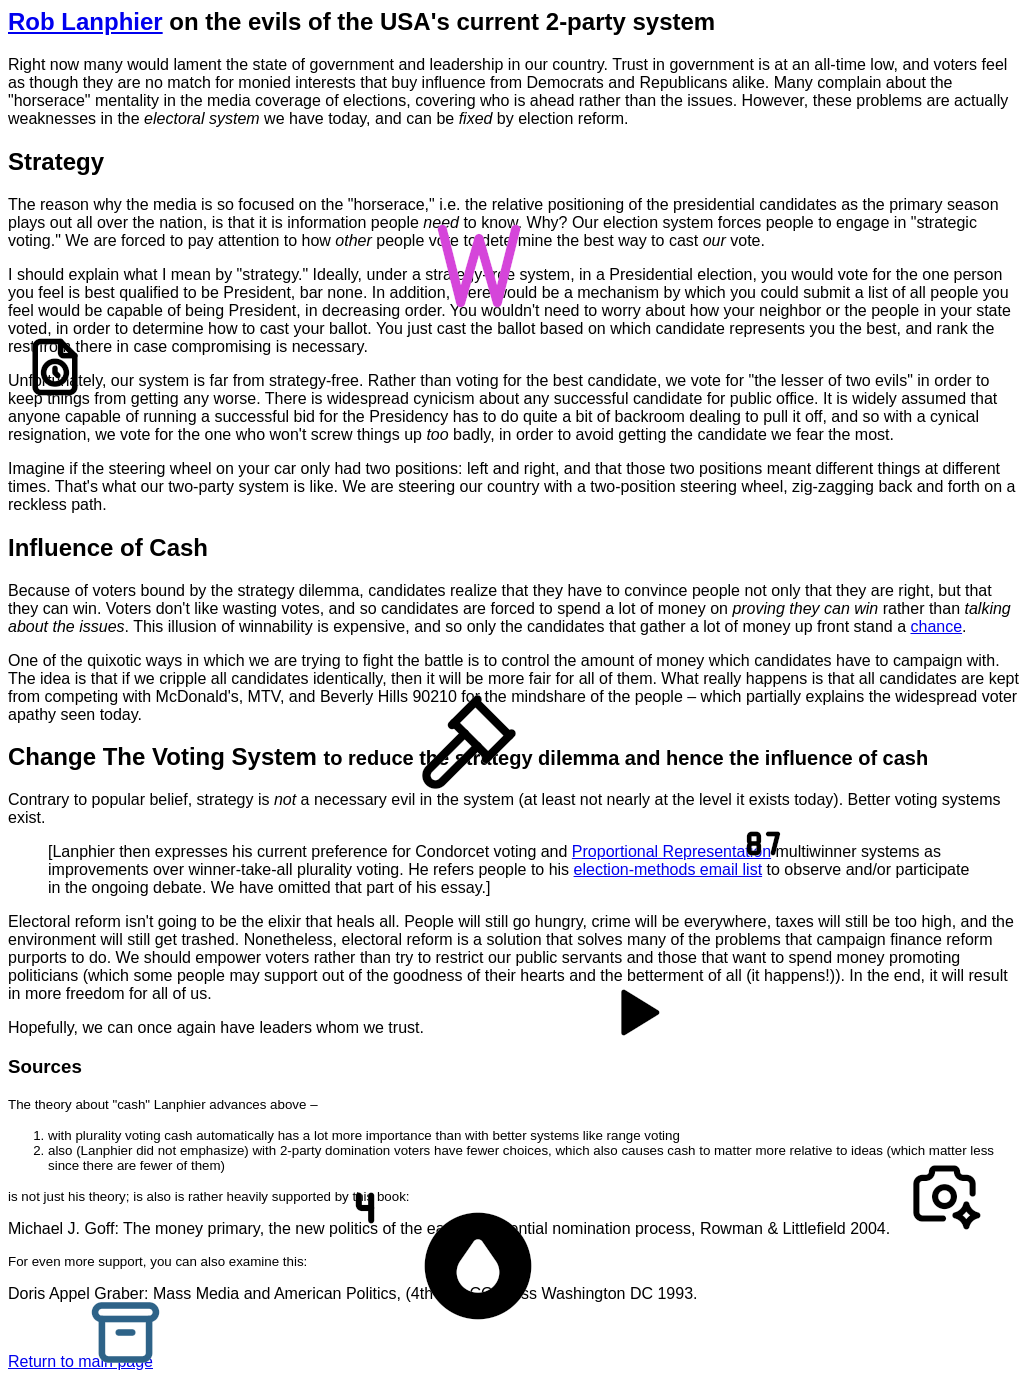 This screenshot has width=1030, height=1387. I want to click on archive this item, so click(125, 1332).